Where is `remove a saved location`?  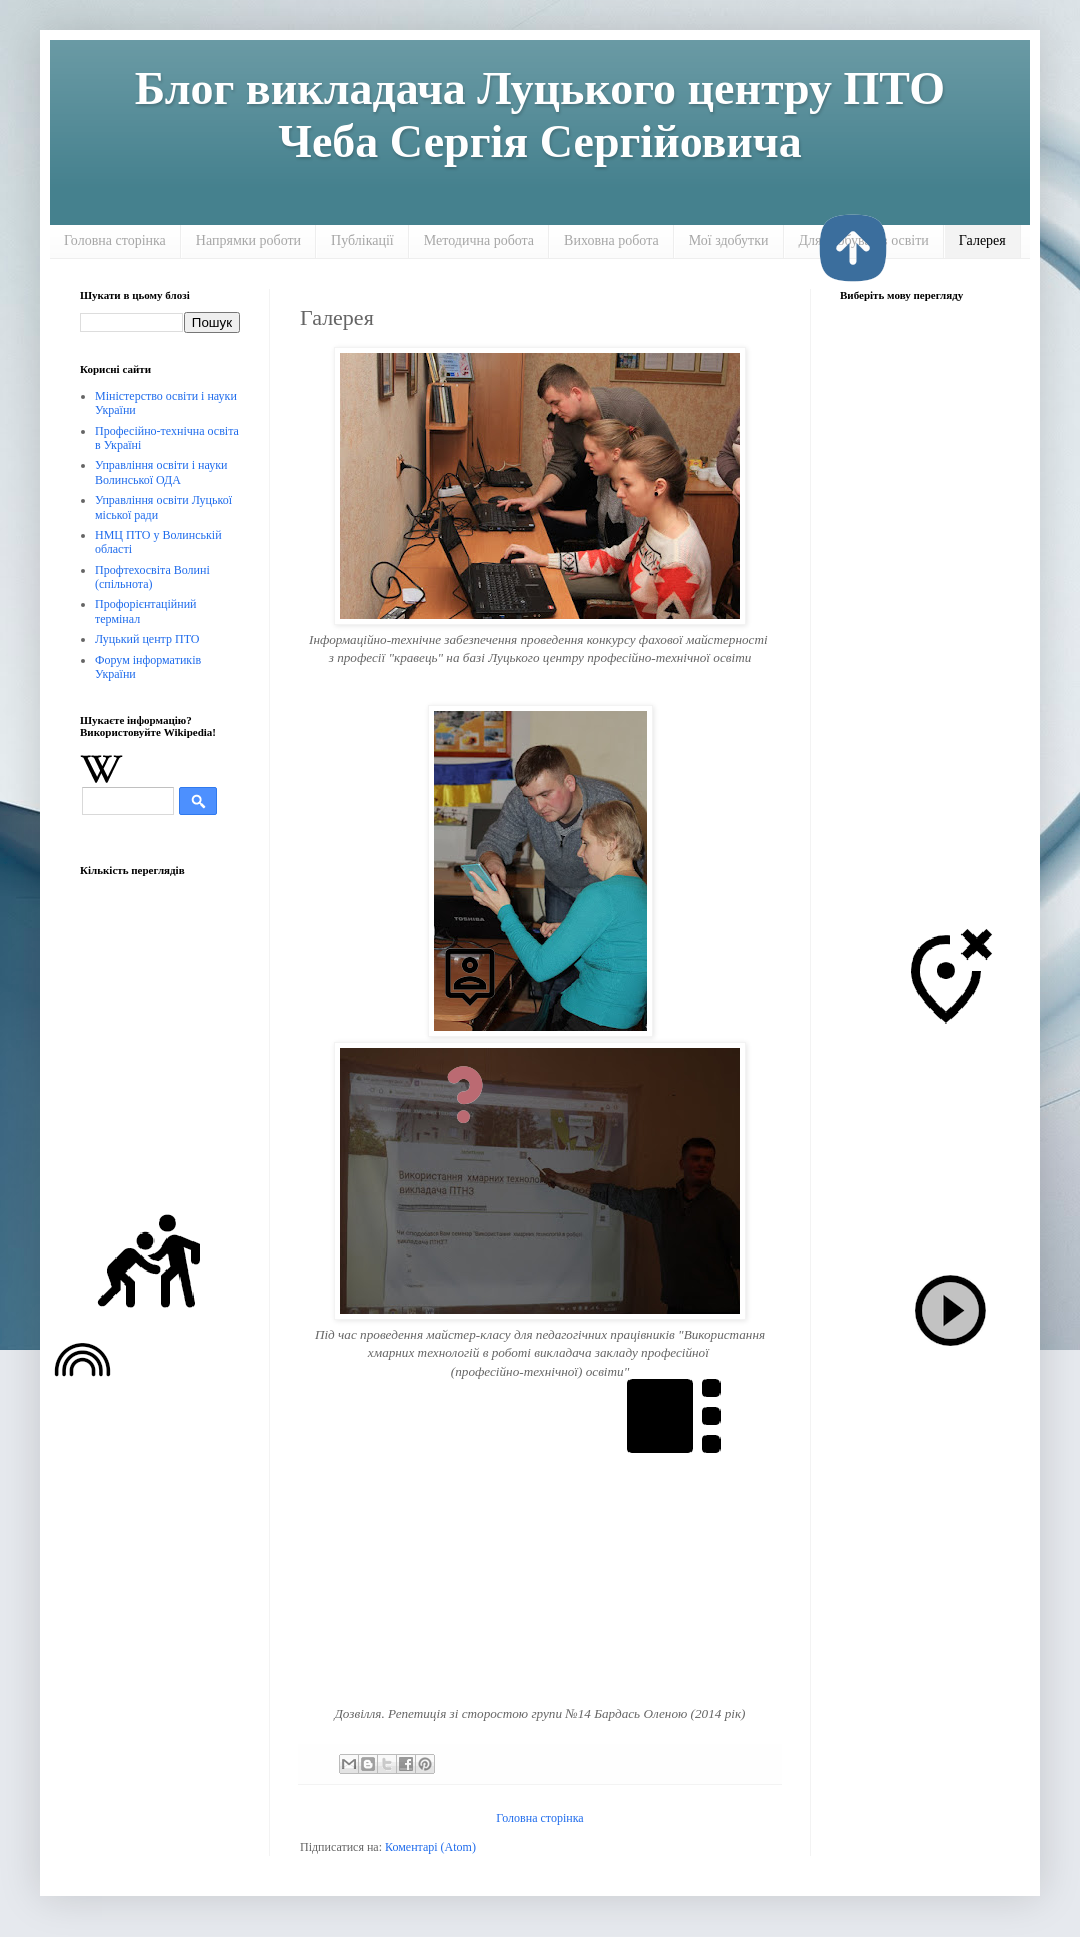 remove a saved location is located at coordinates (946, 975).